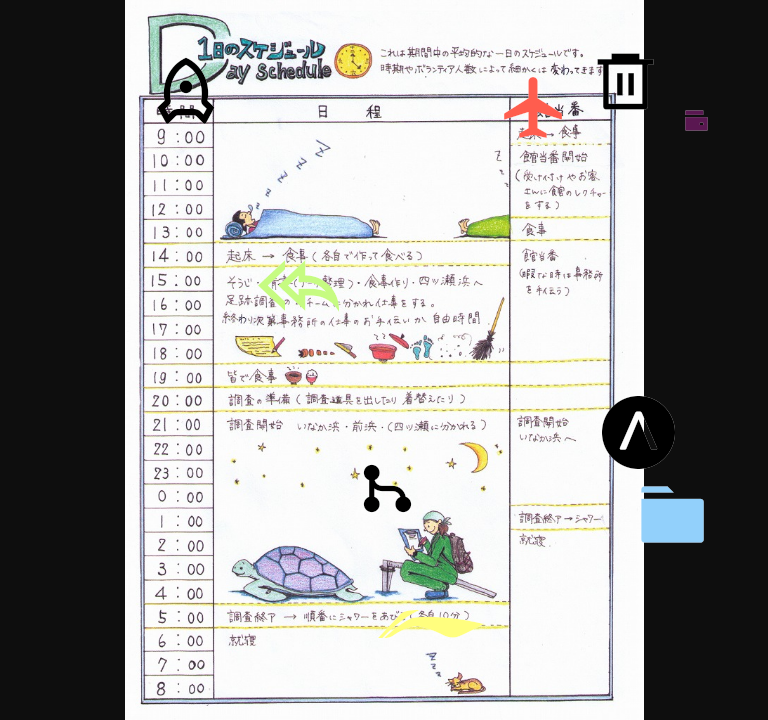  What do you see at coordinates (298, 285) in the screenshot?
I see `reply to all recipients in an email thread` at bounding box center [298, 285].